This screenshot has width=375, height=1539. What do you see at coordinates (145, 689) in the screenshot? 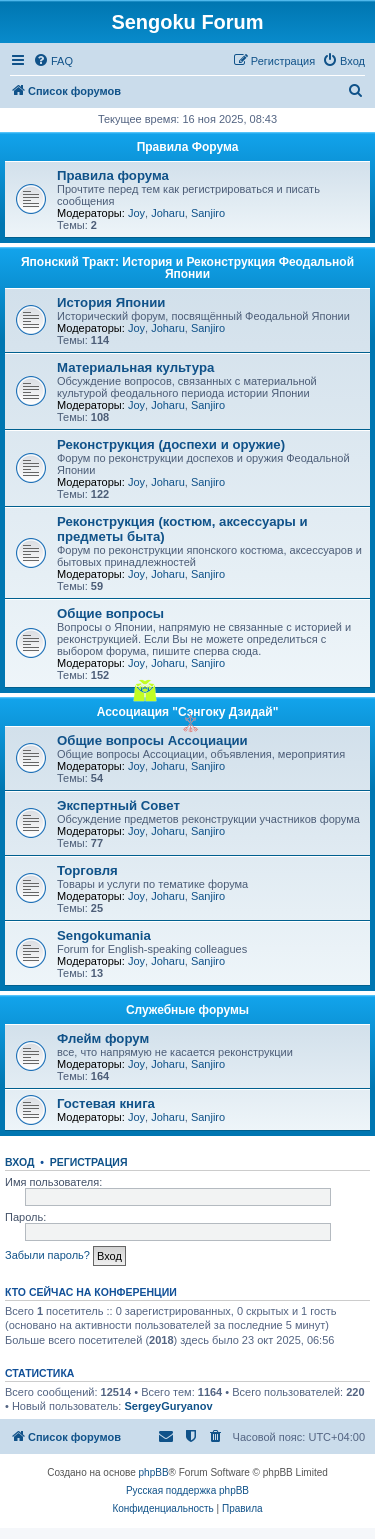
I see `equip heavy armor or collar item` at bounding box center [145, 689].